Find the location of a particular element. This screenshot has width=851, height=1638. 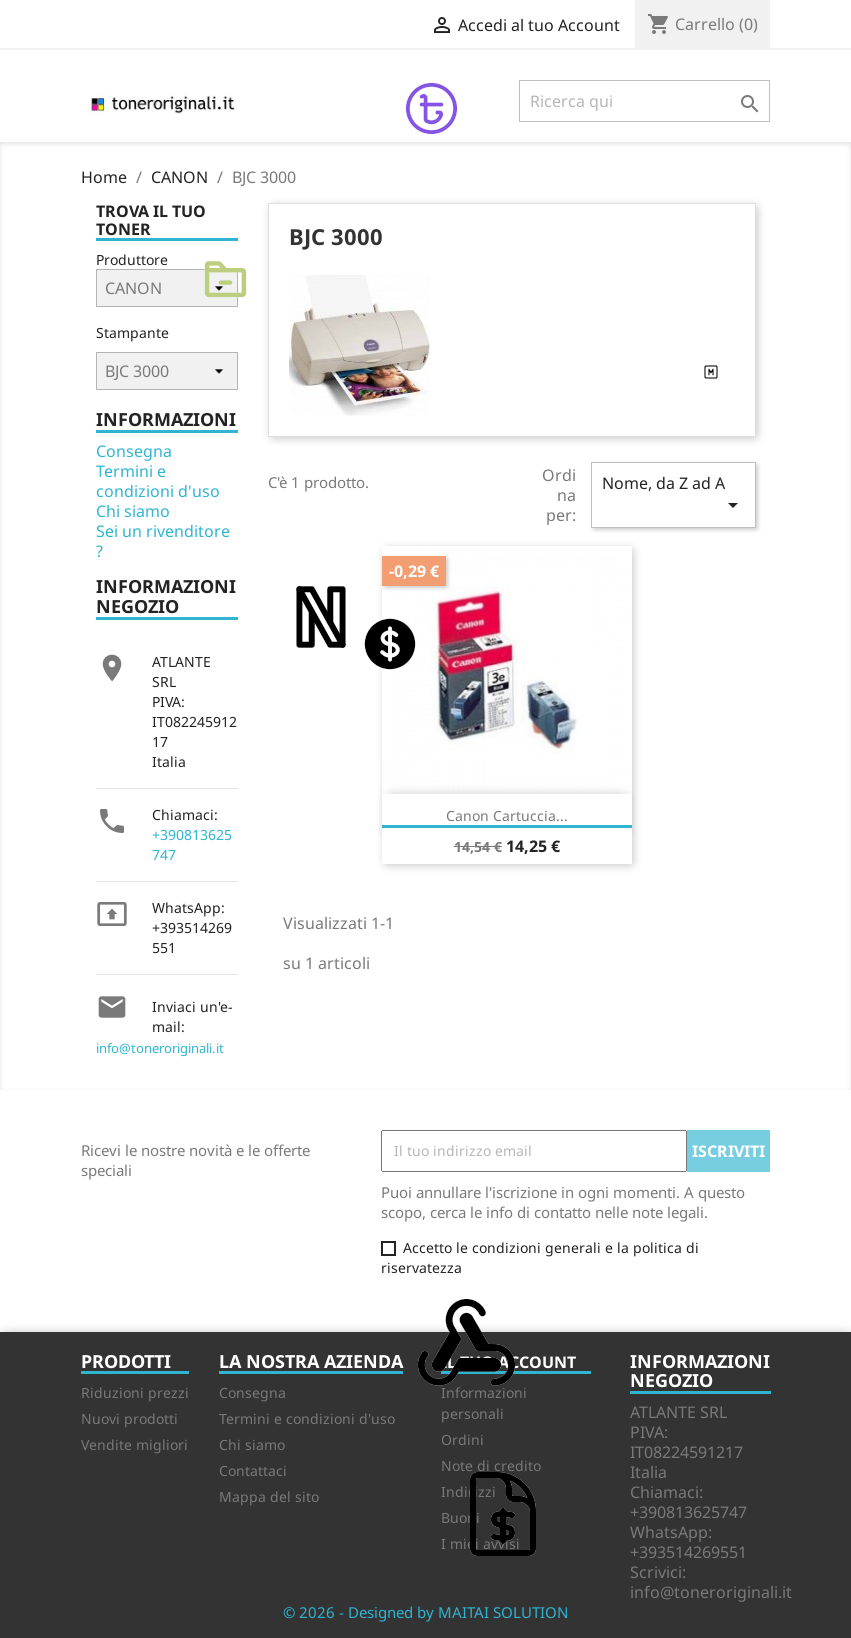

open Netflix app is located at coordinates (321, 617).